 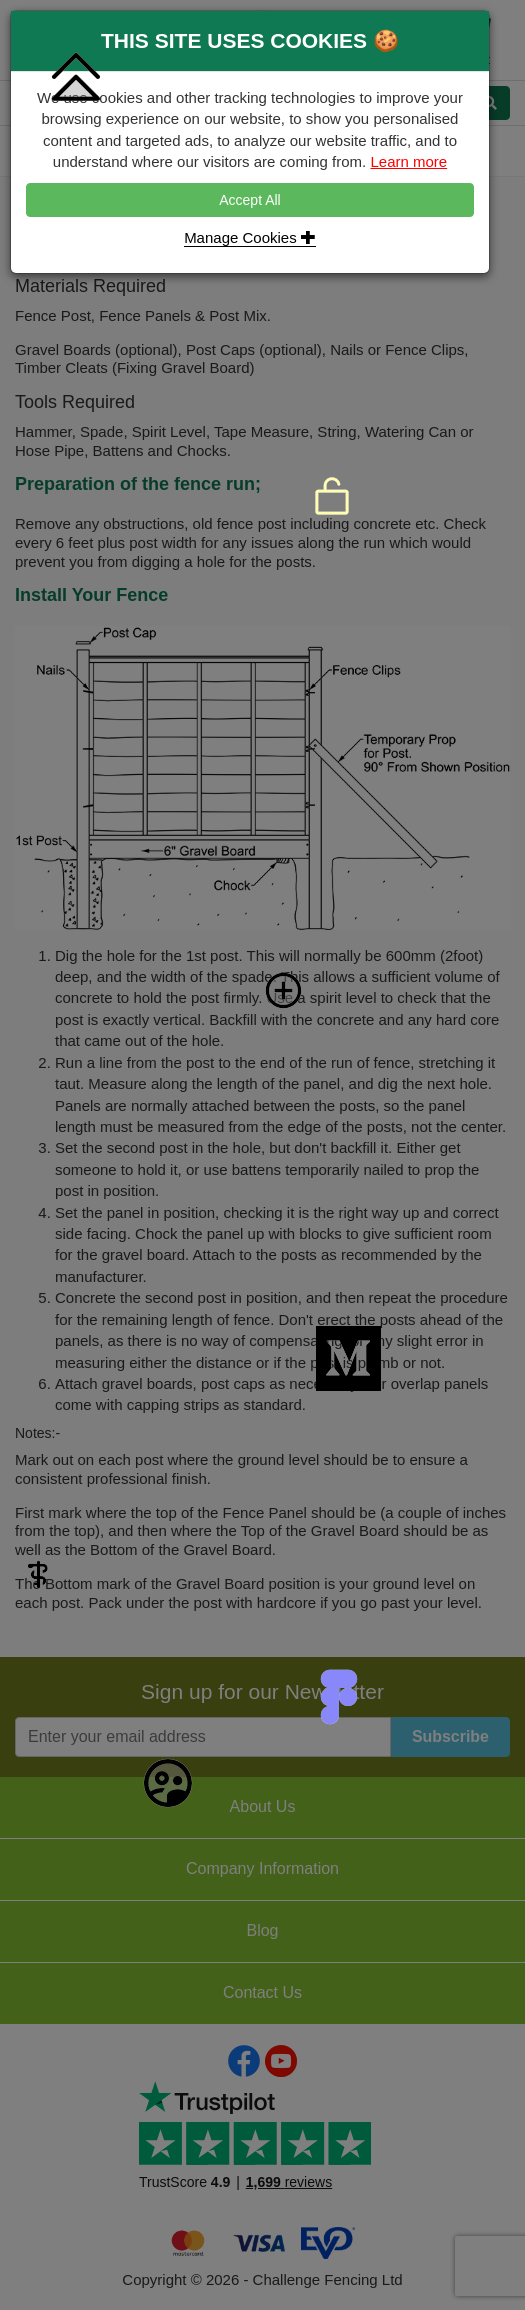 What do you see at coordinates (339, 1697) in the screenshot?
I see `open Figma design tool` at bounding box center [339, 1697].